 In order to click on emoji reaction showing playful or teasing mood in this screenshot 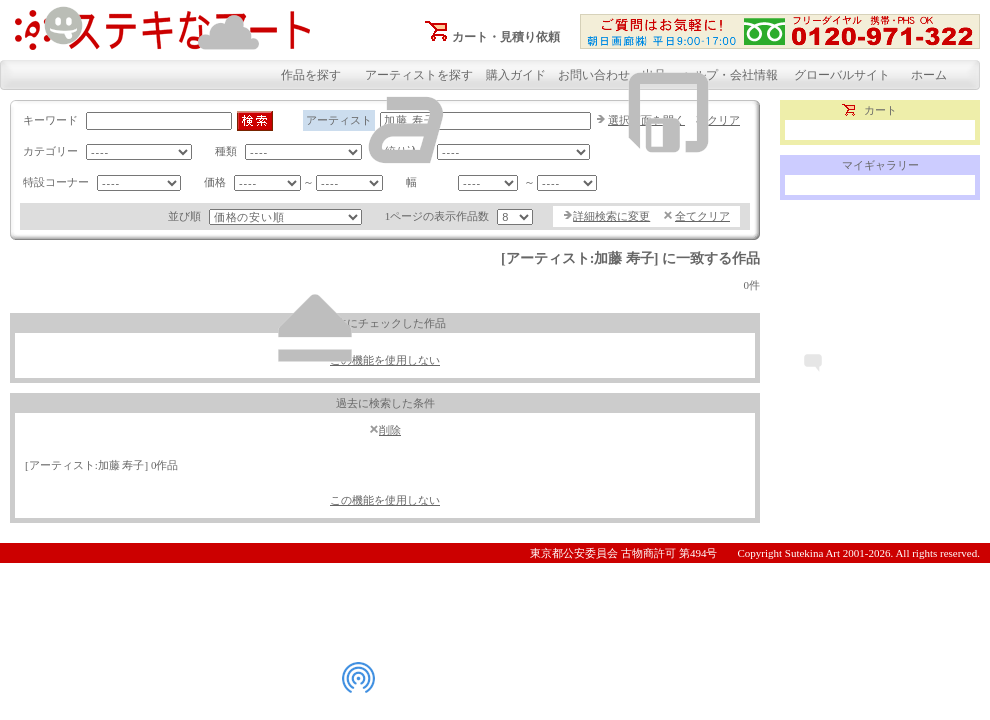, I will do `click(63, 25)`.